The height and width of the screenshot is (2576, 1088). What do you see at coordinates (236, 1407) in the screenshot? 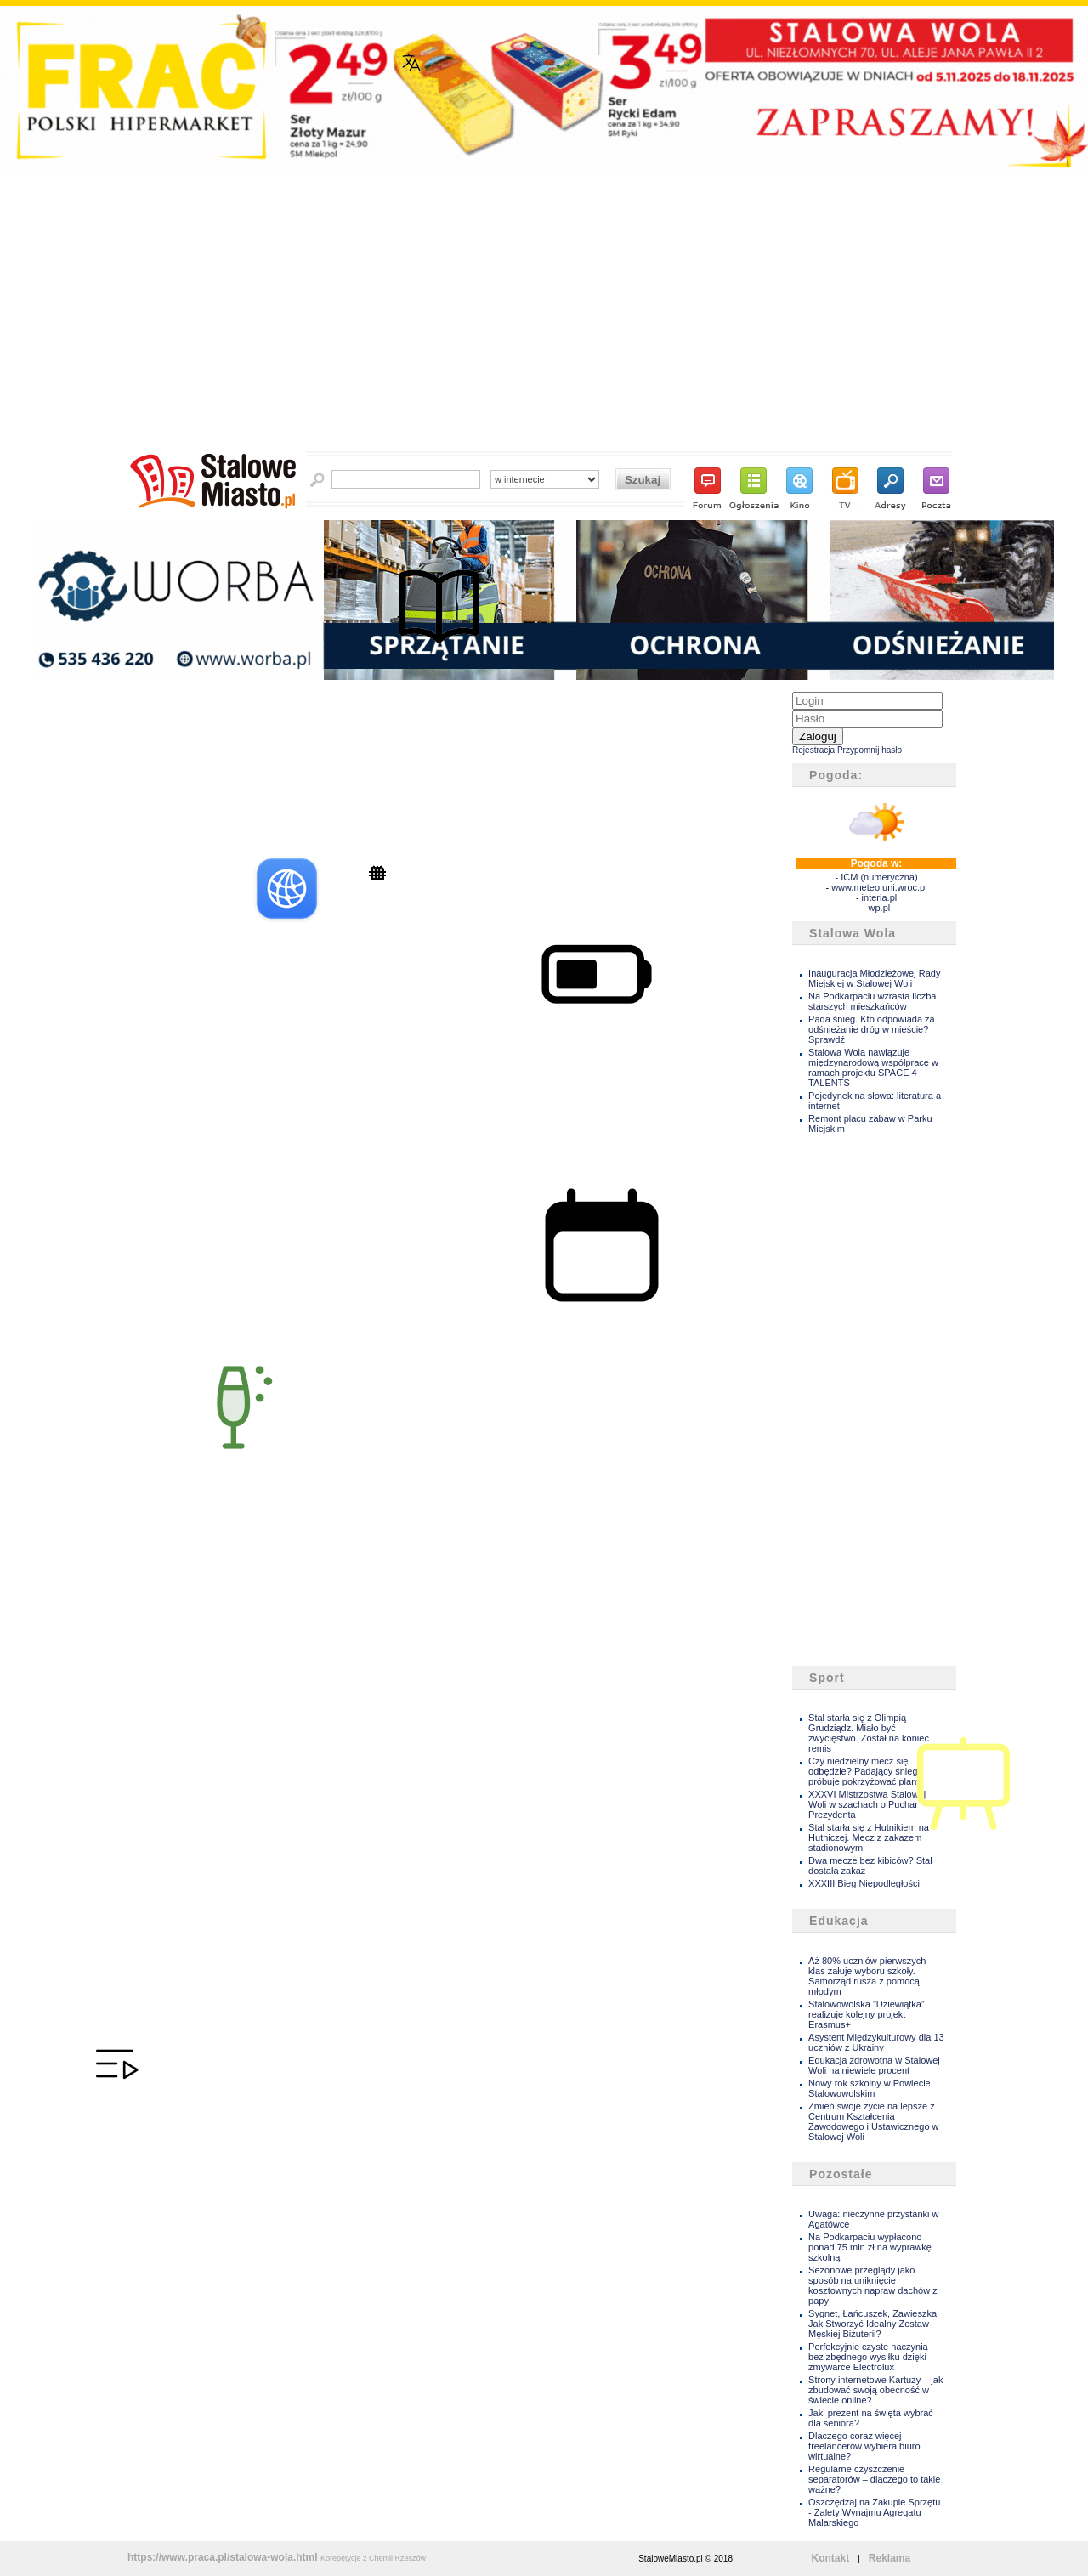
I see `celebrate an achievement or milestone` at bounding box center [236, 1407].